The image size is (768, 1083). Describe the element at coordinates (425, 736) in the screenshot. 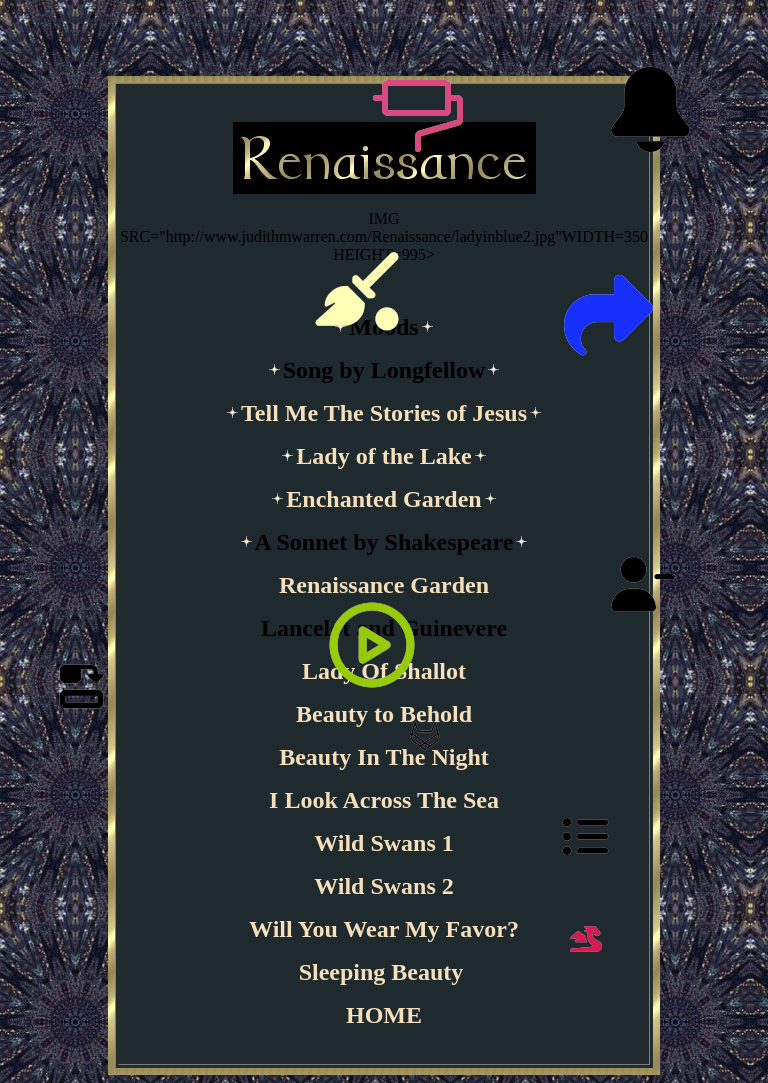

I see `open GitLab repository` at that location.